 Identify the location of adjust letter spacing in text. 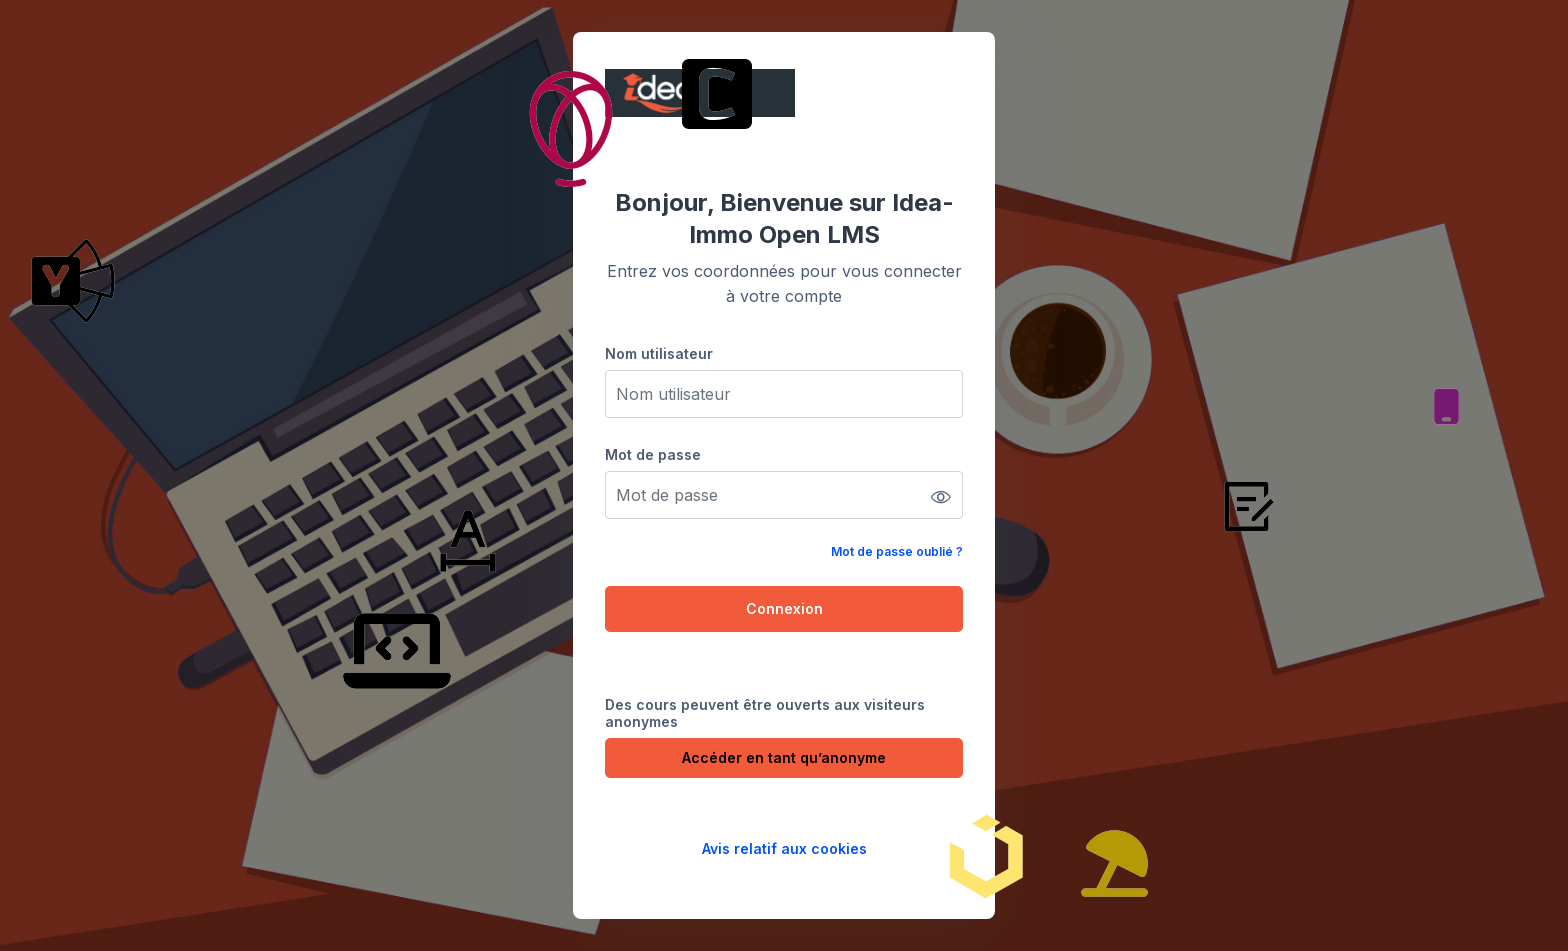
(468, 541).